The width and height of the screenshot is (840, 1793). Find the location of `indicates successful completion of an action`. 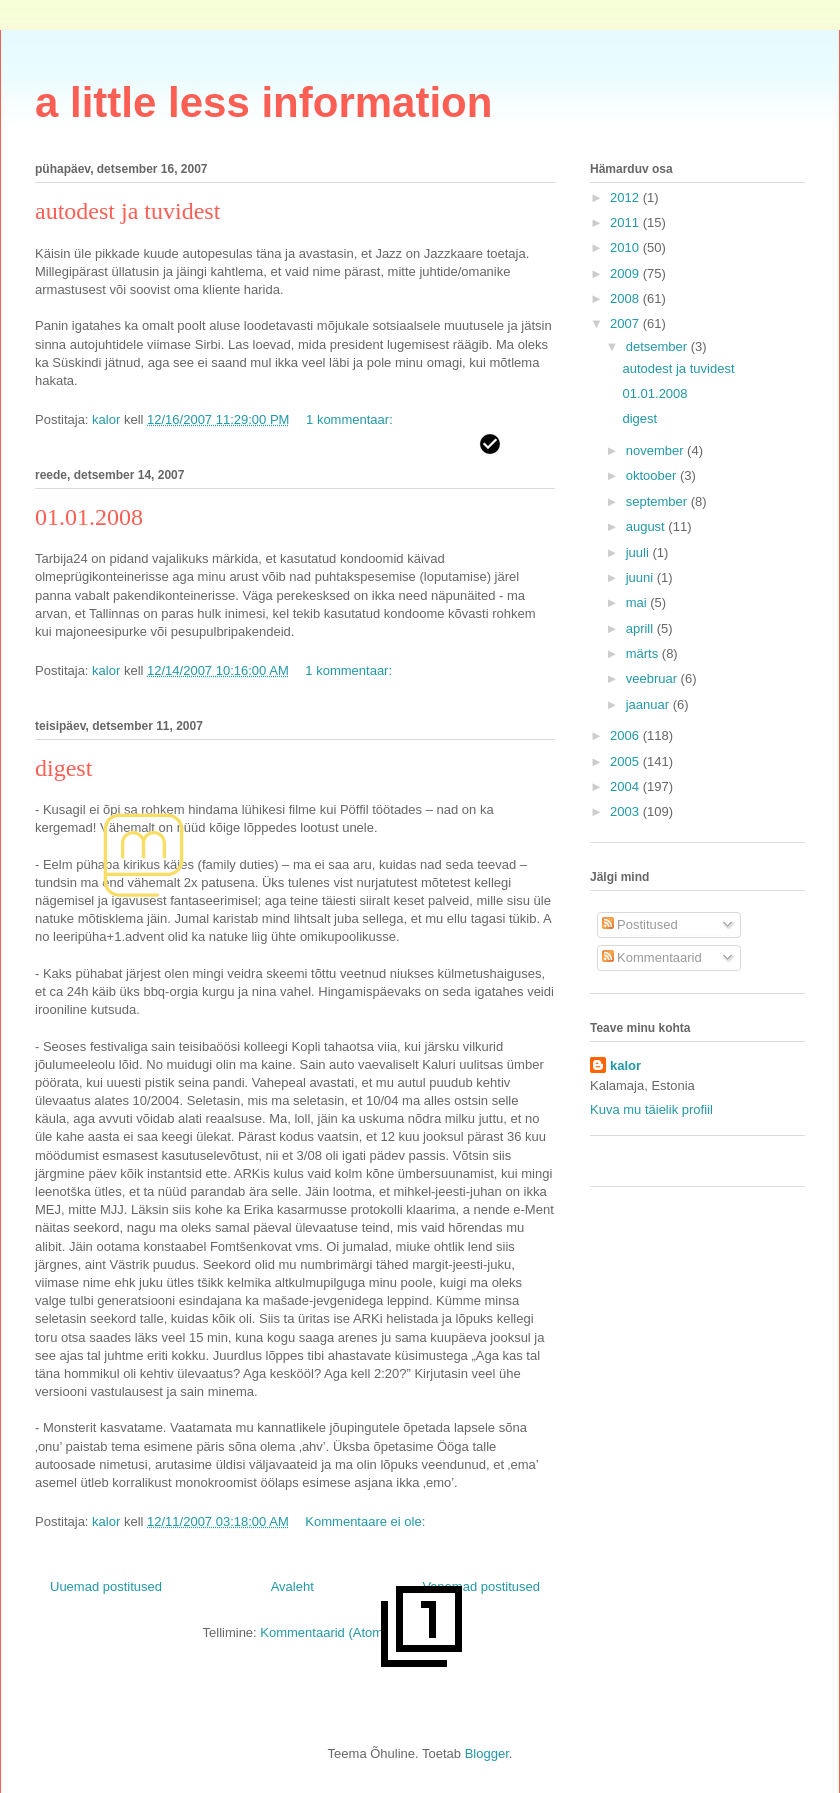

indicates successful completion of an action is located at coordinates (490, 444).